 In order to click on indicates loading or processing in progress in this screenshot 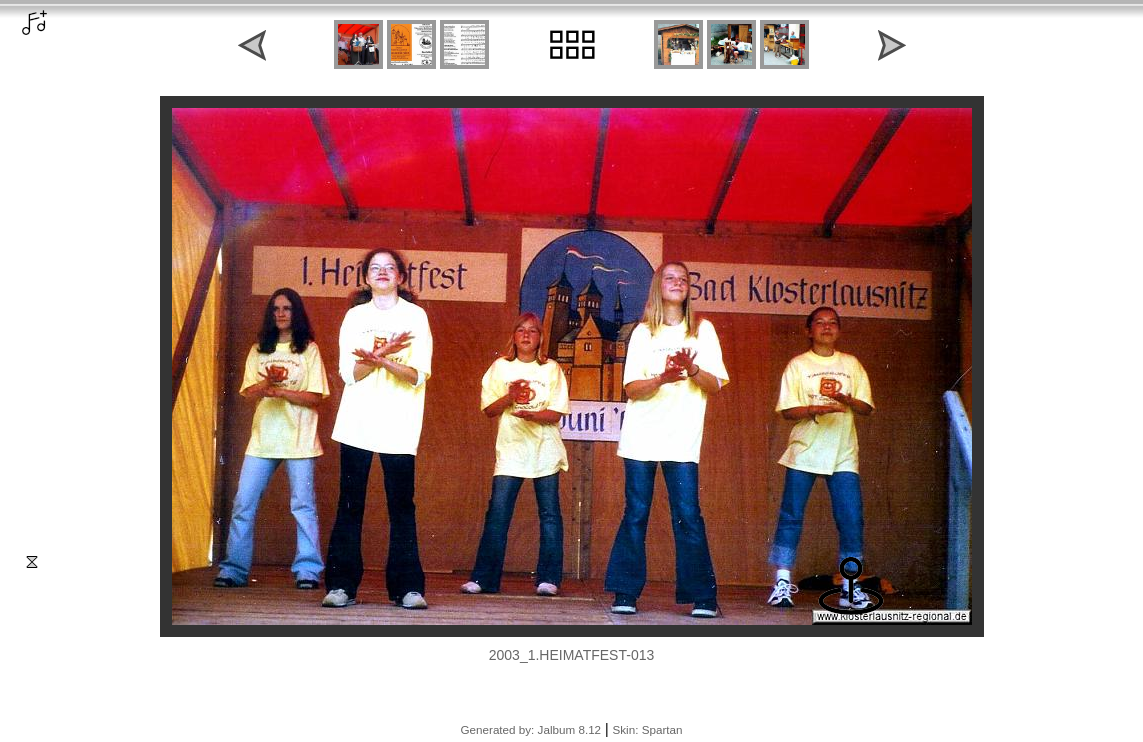, I will do `click(32, 562)`.